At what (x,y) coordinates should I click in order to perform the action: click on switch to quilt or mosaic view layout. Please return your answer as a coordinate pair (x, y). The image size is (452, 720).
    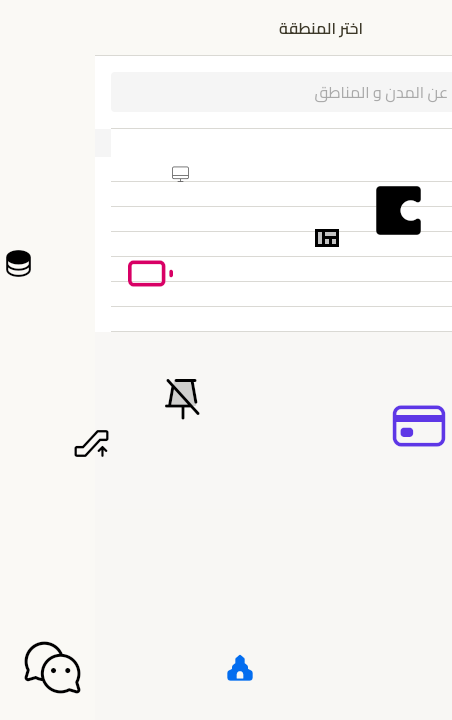
    Looking at the image, I should click on (326, 238).